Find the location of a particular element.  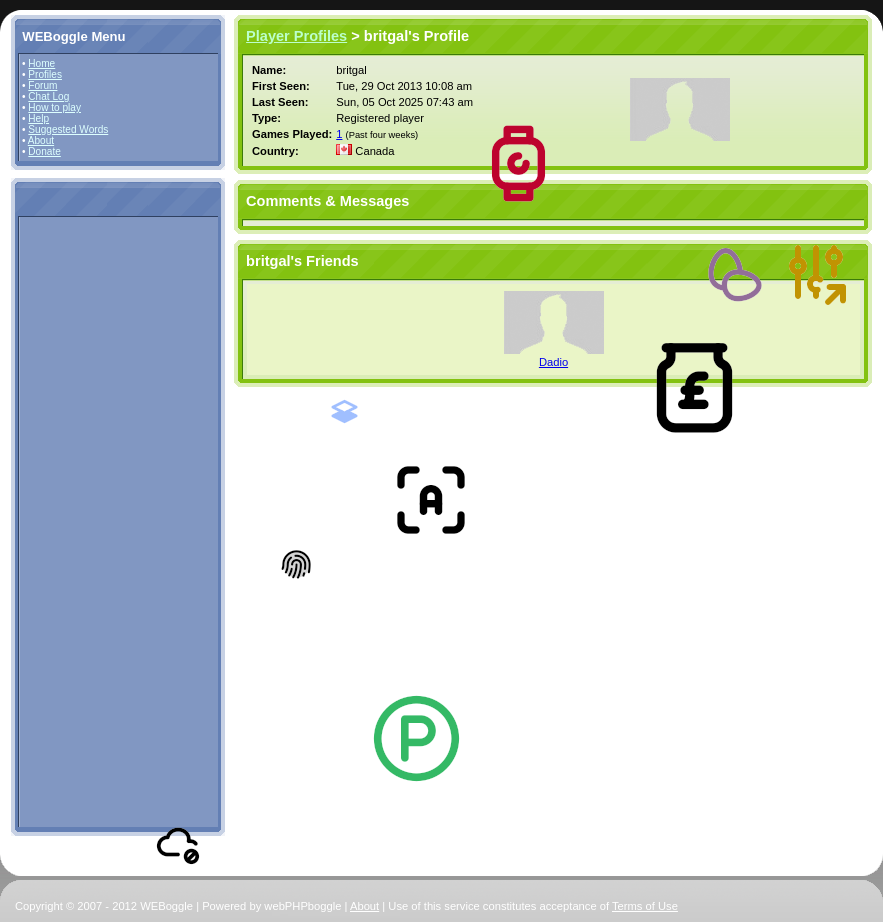

browse egg or breakfast recipes is located at coordinates (735, 272).